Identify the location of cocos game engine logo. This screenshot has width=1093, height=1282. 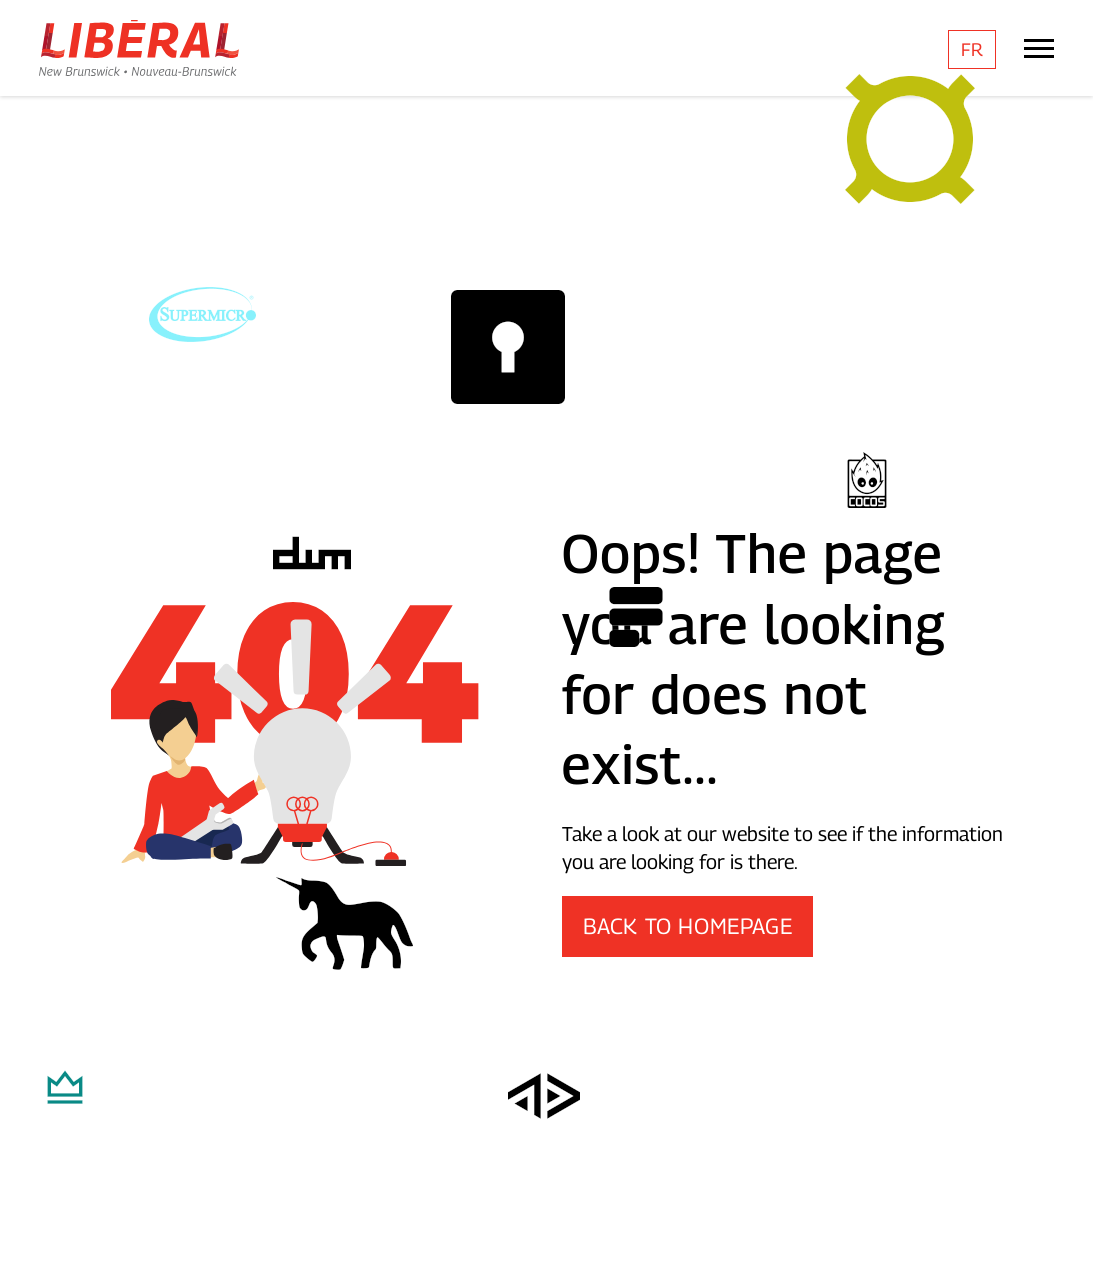
(867, 480).